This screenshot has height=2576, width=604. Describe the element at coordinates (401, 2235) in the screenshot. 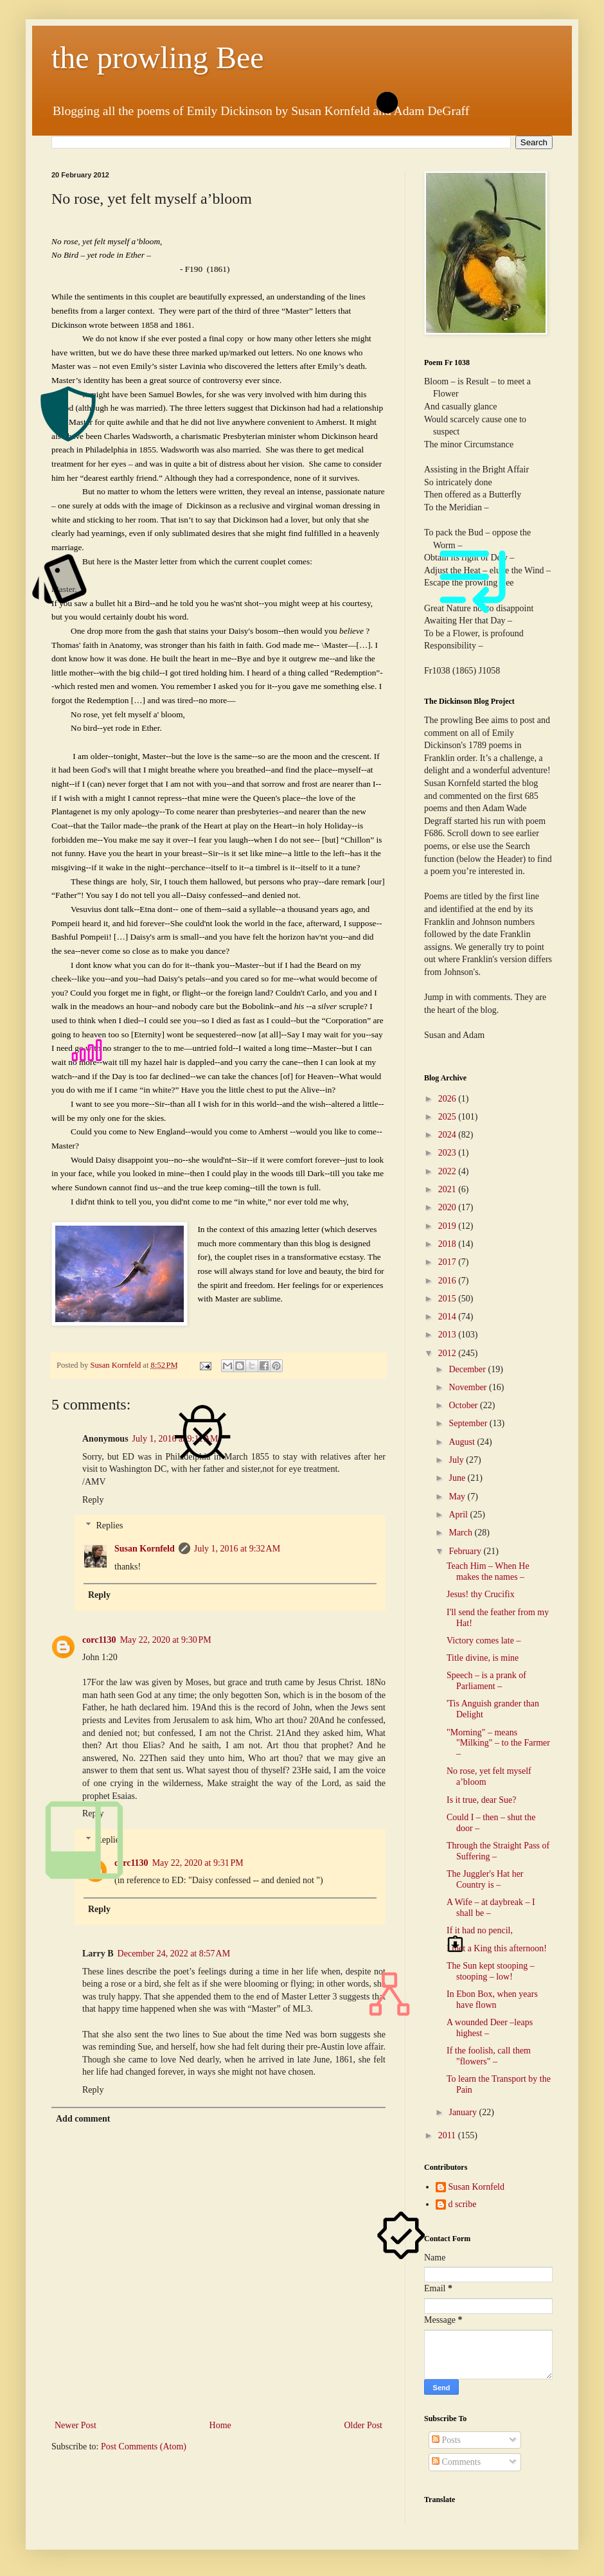

I see `indicates a verified or authenticated account` at that location.